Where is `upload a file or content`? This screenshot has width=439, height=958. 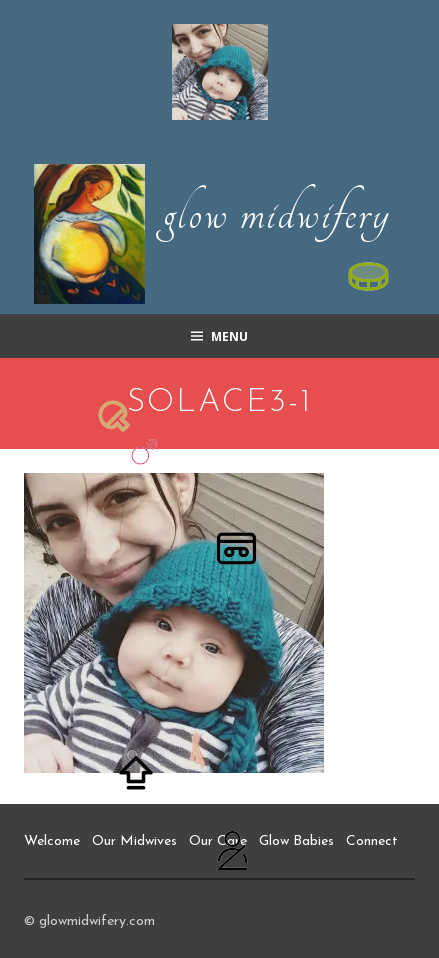 upload a file or content is located at coordinates (136, 774).